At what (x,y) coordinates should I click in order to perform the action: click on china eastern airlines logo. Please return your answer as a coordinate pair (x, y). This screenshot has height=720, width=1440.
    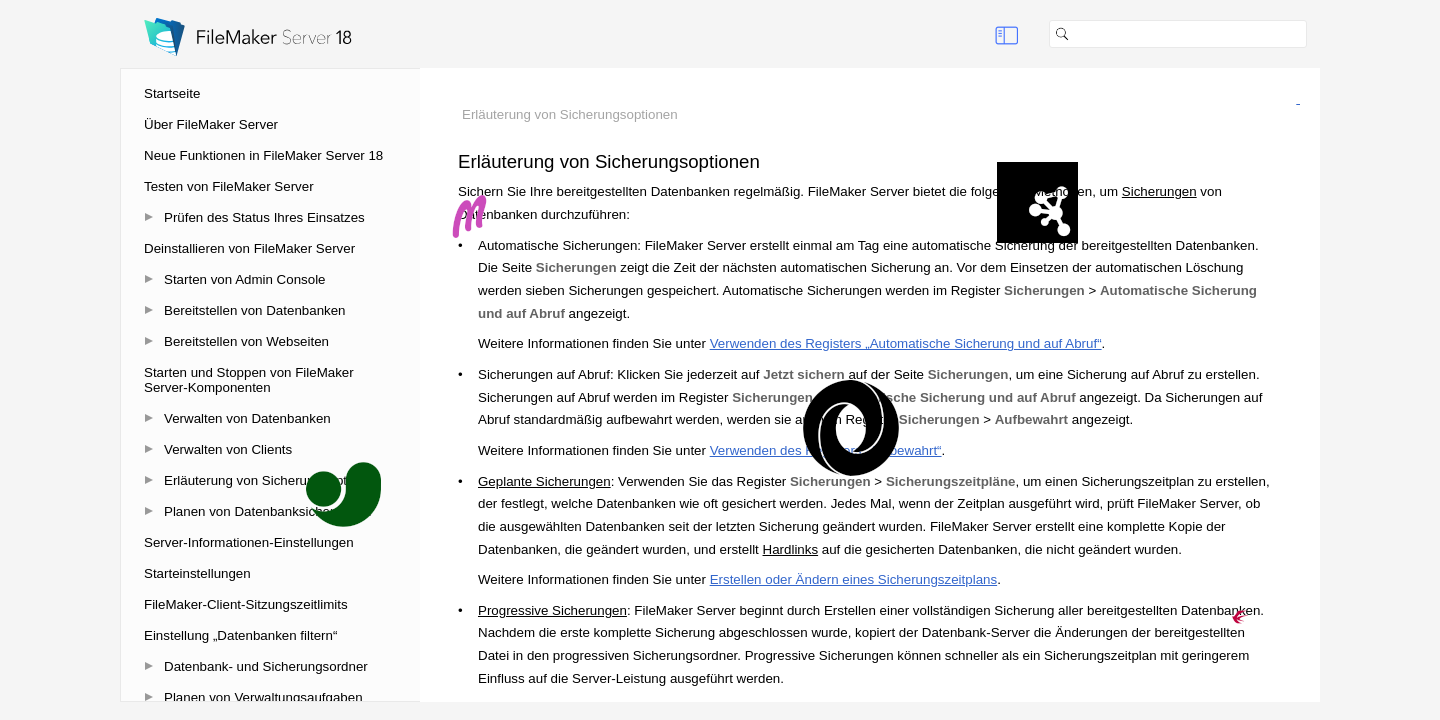
    Looking at the image, I should click on (1240, 617).